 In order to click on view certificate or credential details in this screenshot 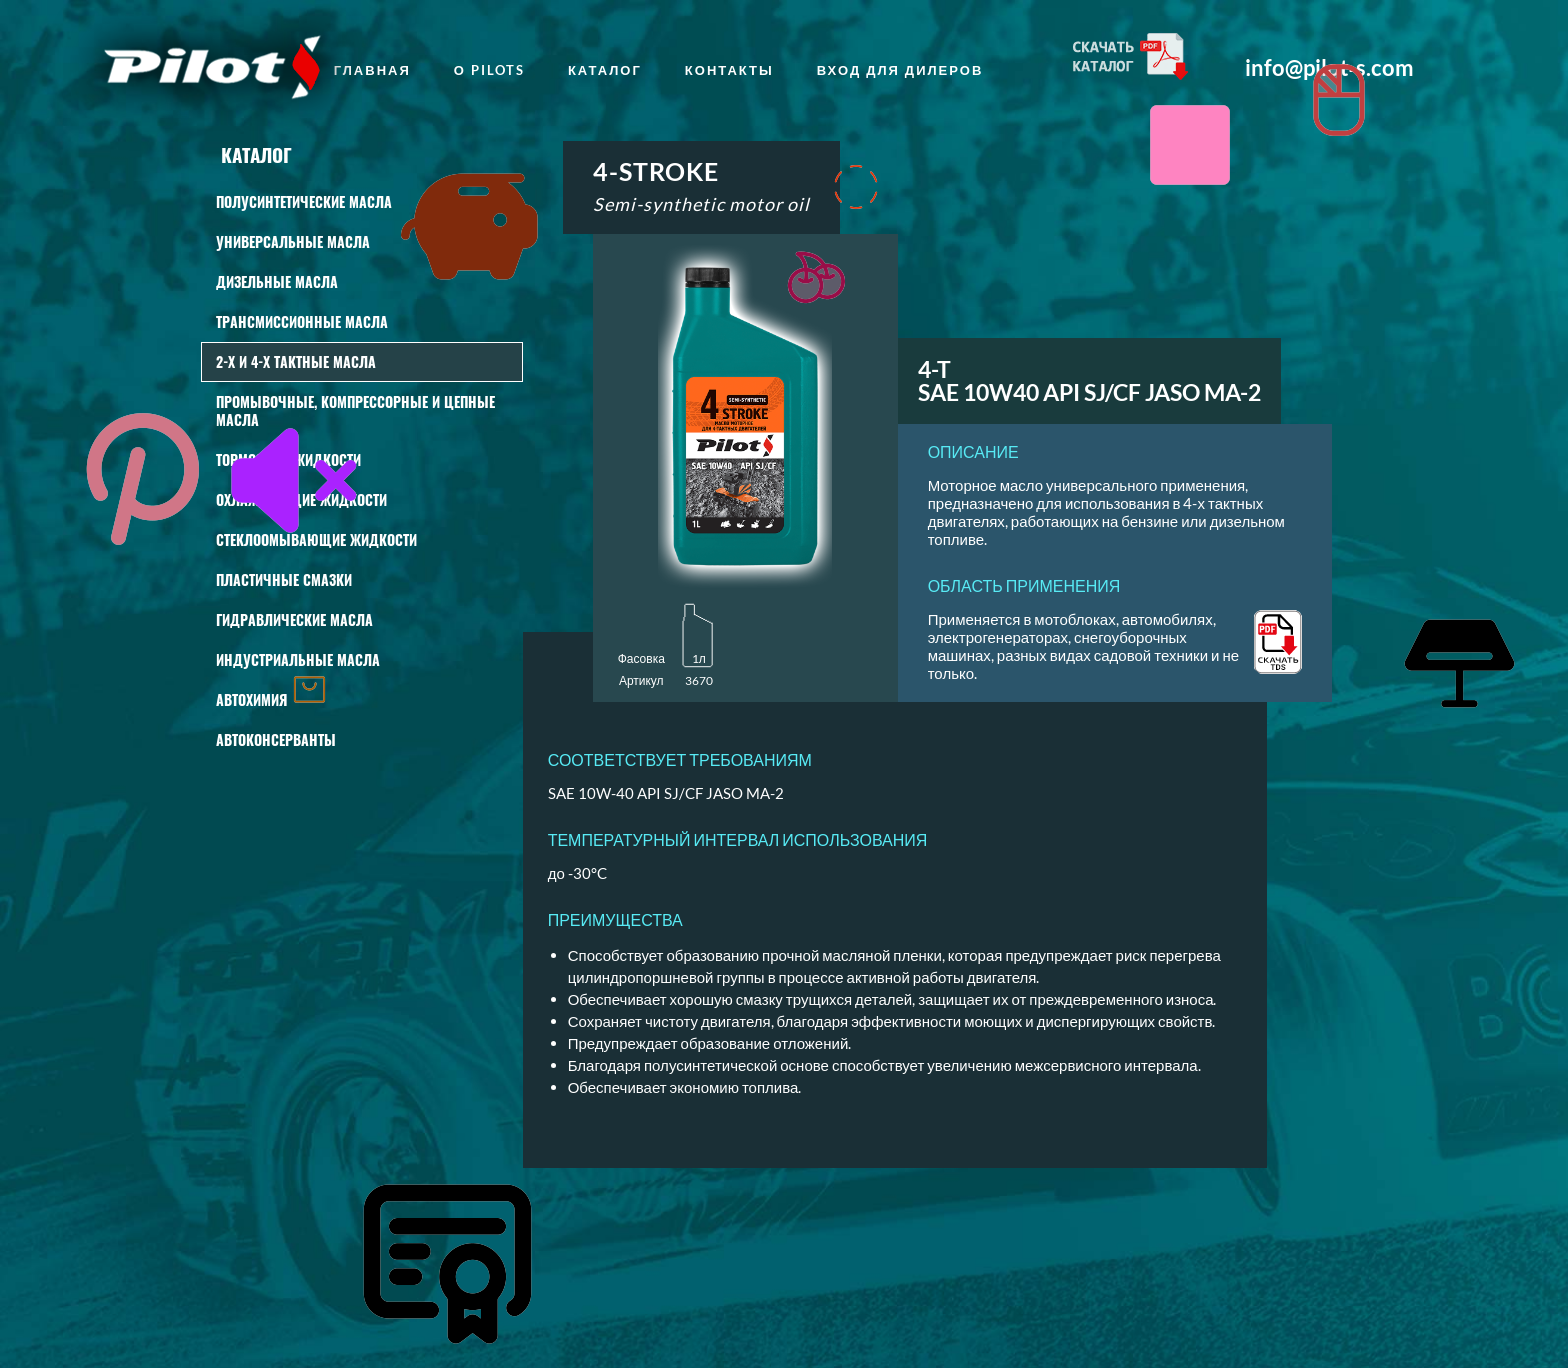, I will do `click(447, 1251)`.